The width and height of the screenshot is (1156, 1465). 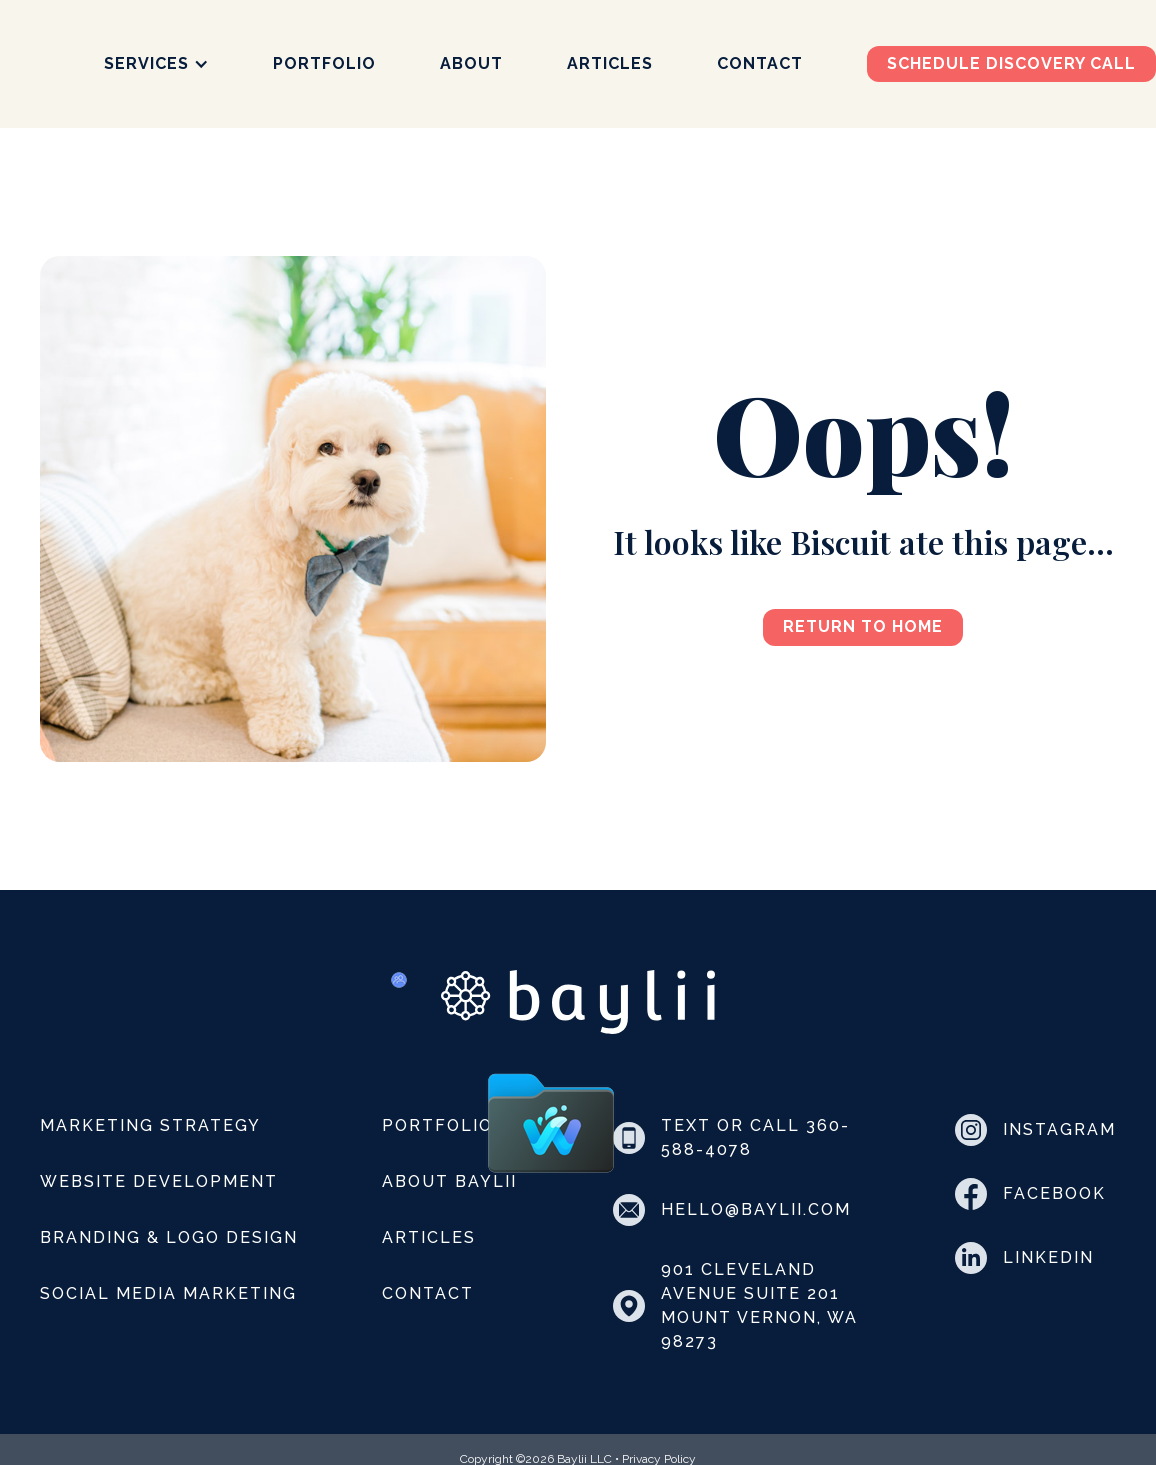 What do you see at coordinates (550, 1126) in the screenshot?
I see `open waterfox browser files folder` at bounding box center [550, 1126].